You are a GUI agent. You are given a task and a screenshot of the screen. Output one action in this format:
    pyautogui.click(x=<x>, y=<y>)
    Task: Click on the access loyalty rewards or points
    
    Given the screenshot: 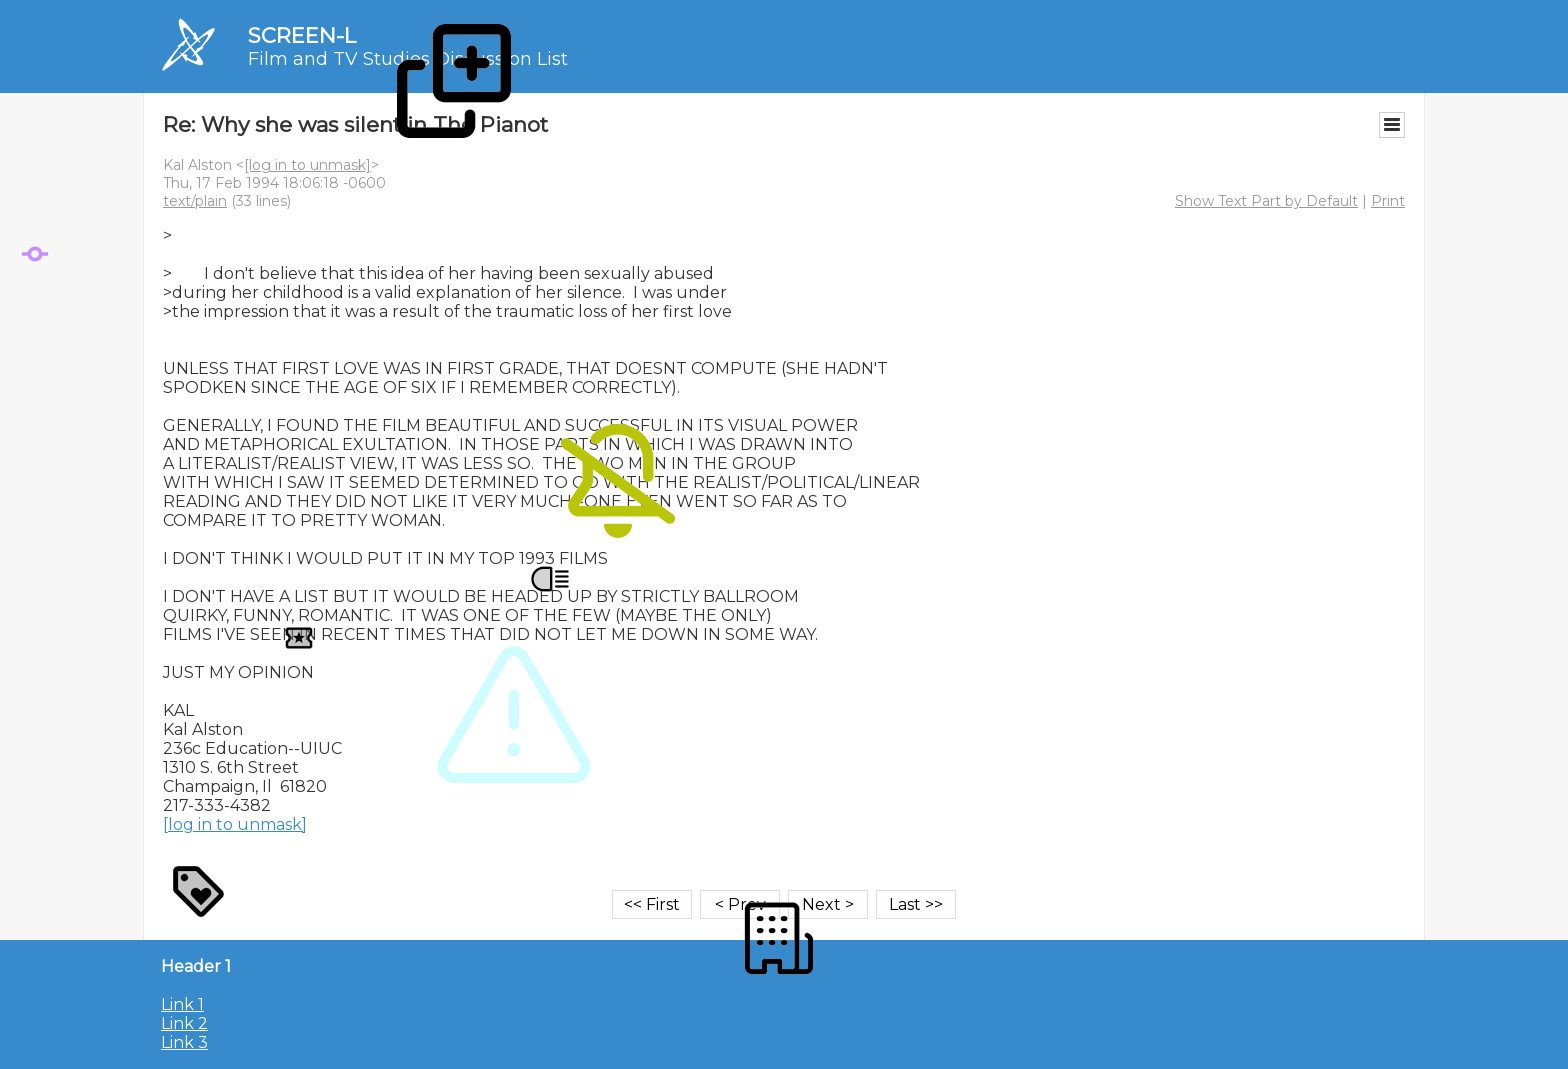 What is the action you would take?
    pyautogui.click(x=198, y=891)
    